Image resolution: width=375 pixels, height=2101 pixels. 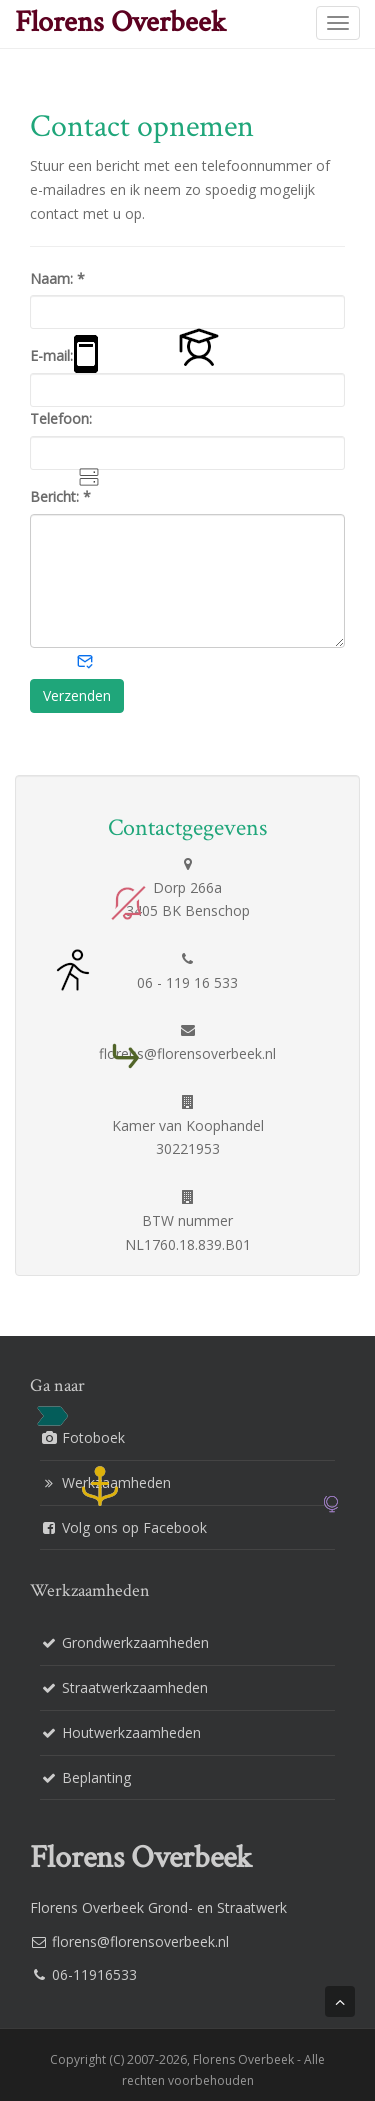 I want to click on email sent successfully, so click(x=85, y=661).